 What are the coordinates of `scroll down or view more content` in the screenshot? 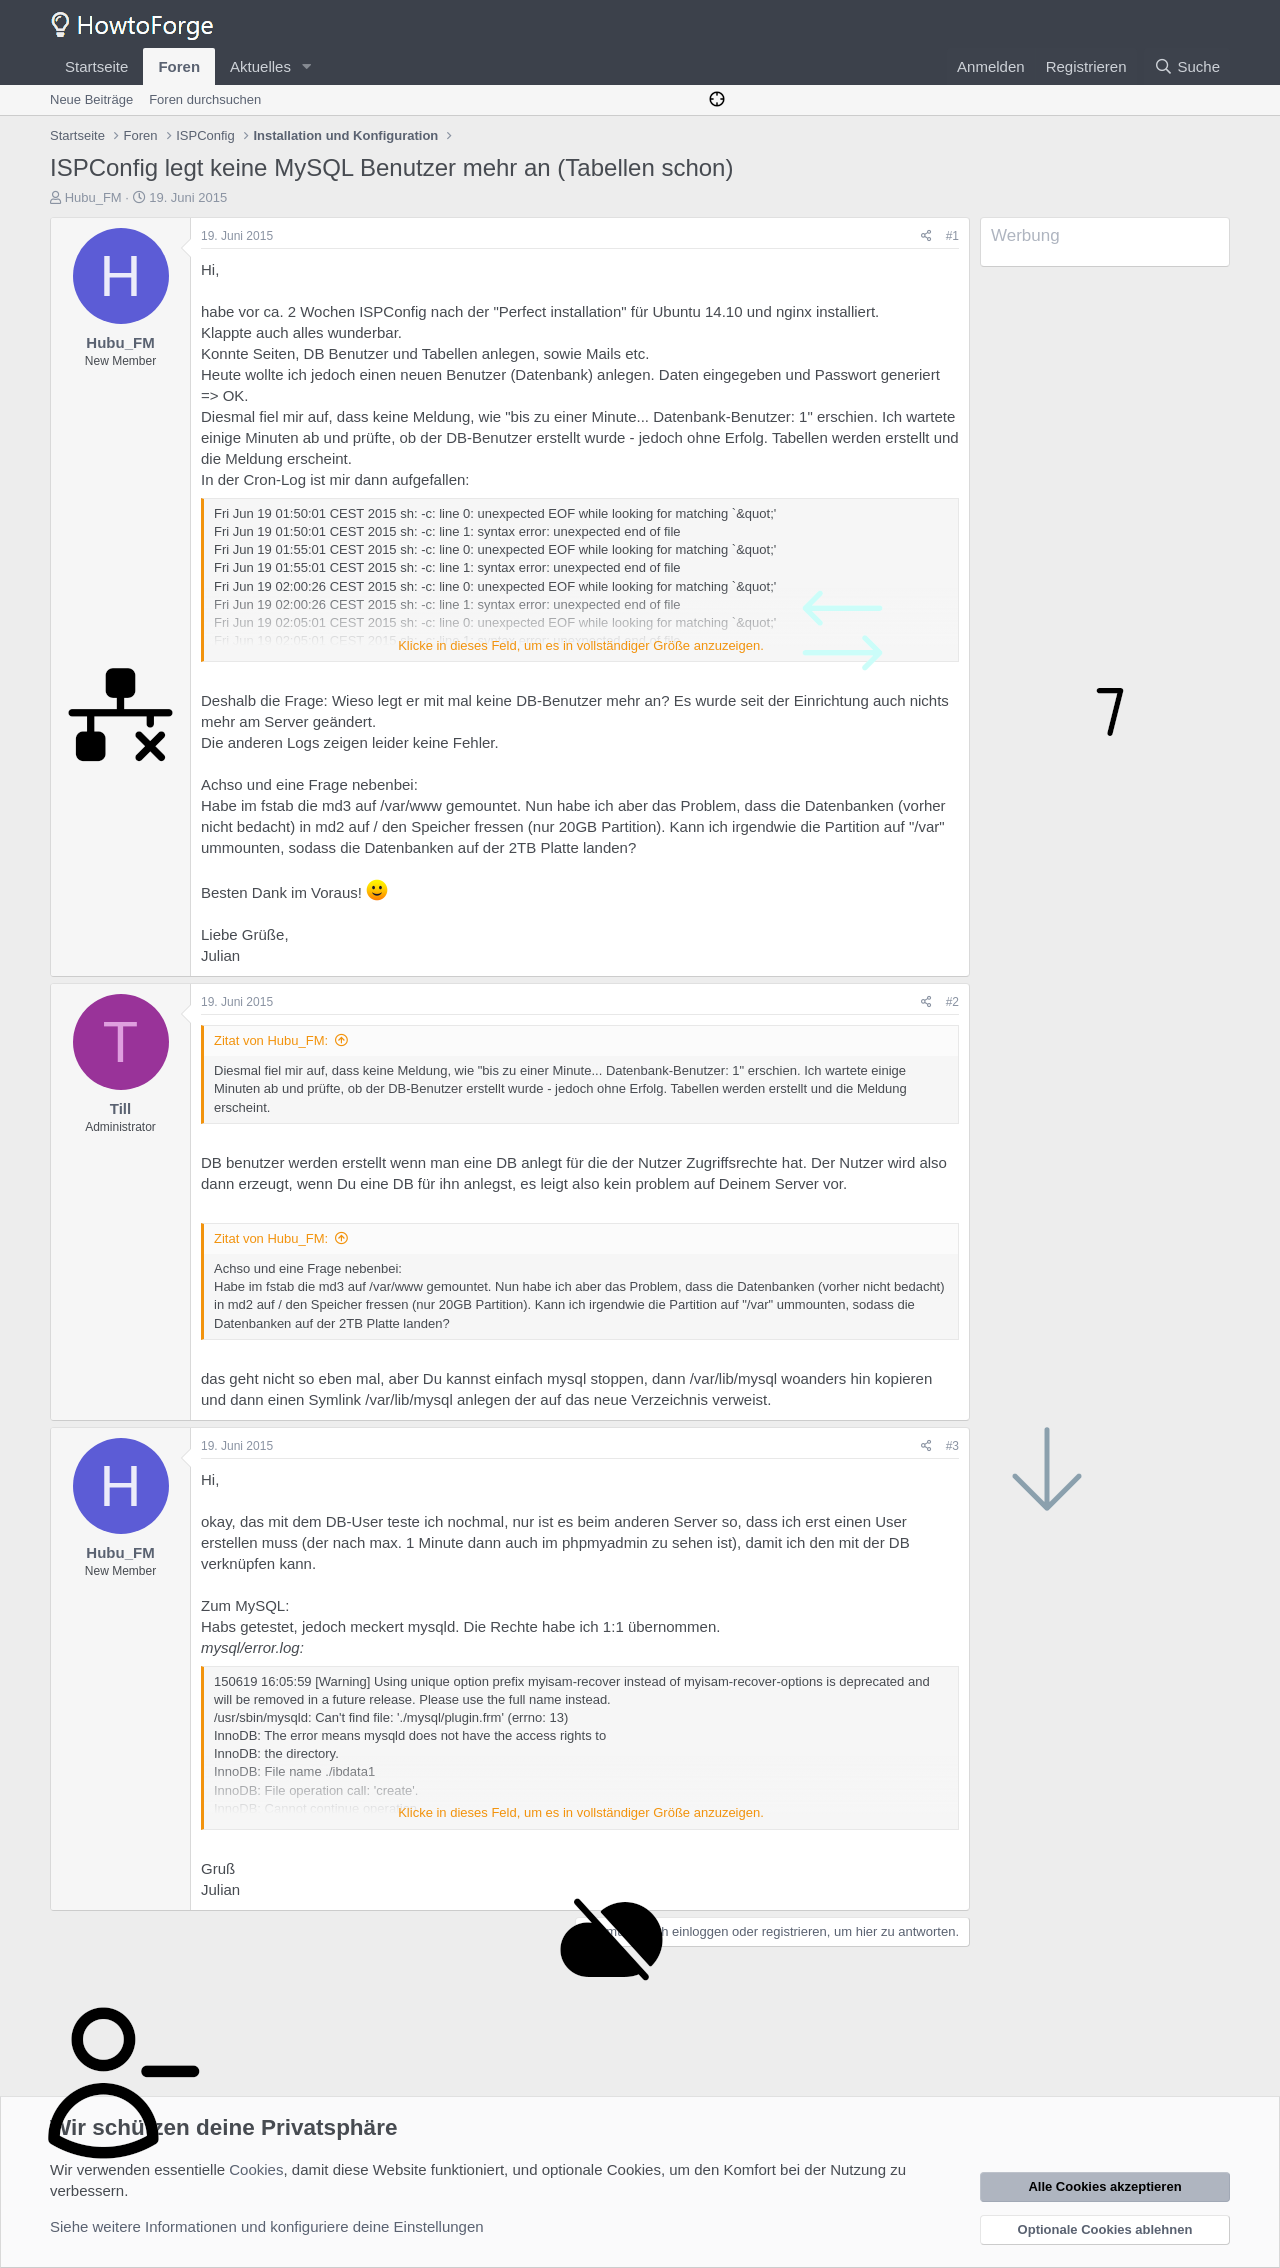 It's located at (1047, 1469).